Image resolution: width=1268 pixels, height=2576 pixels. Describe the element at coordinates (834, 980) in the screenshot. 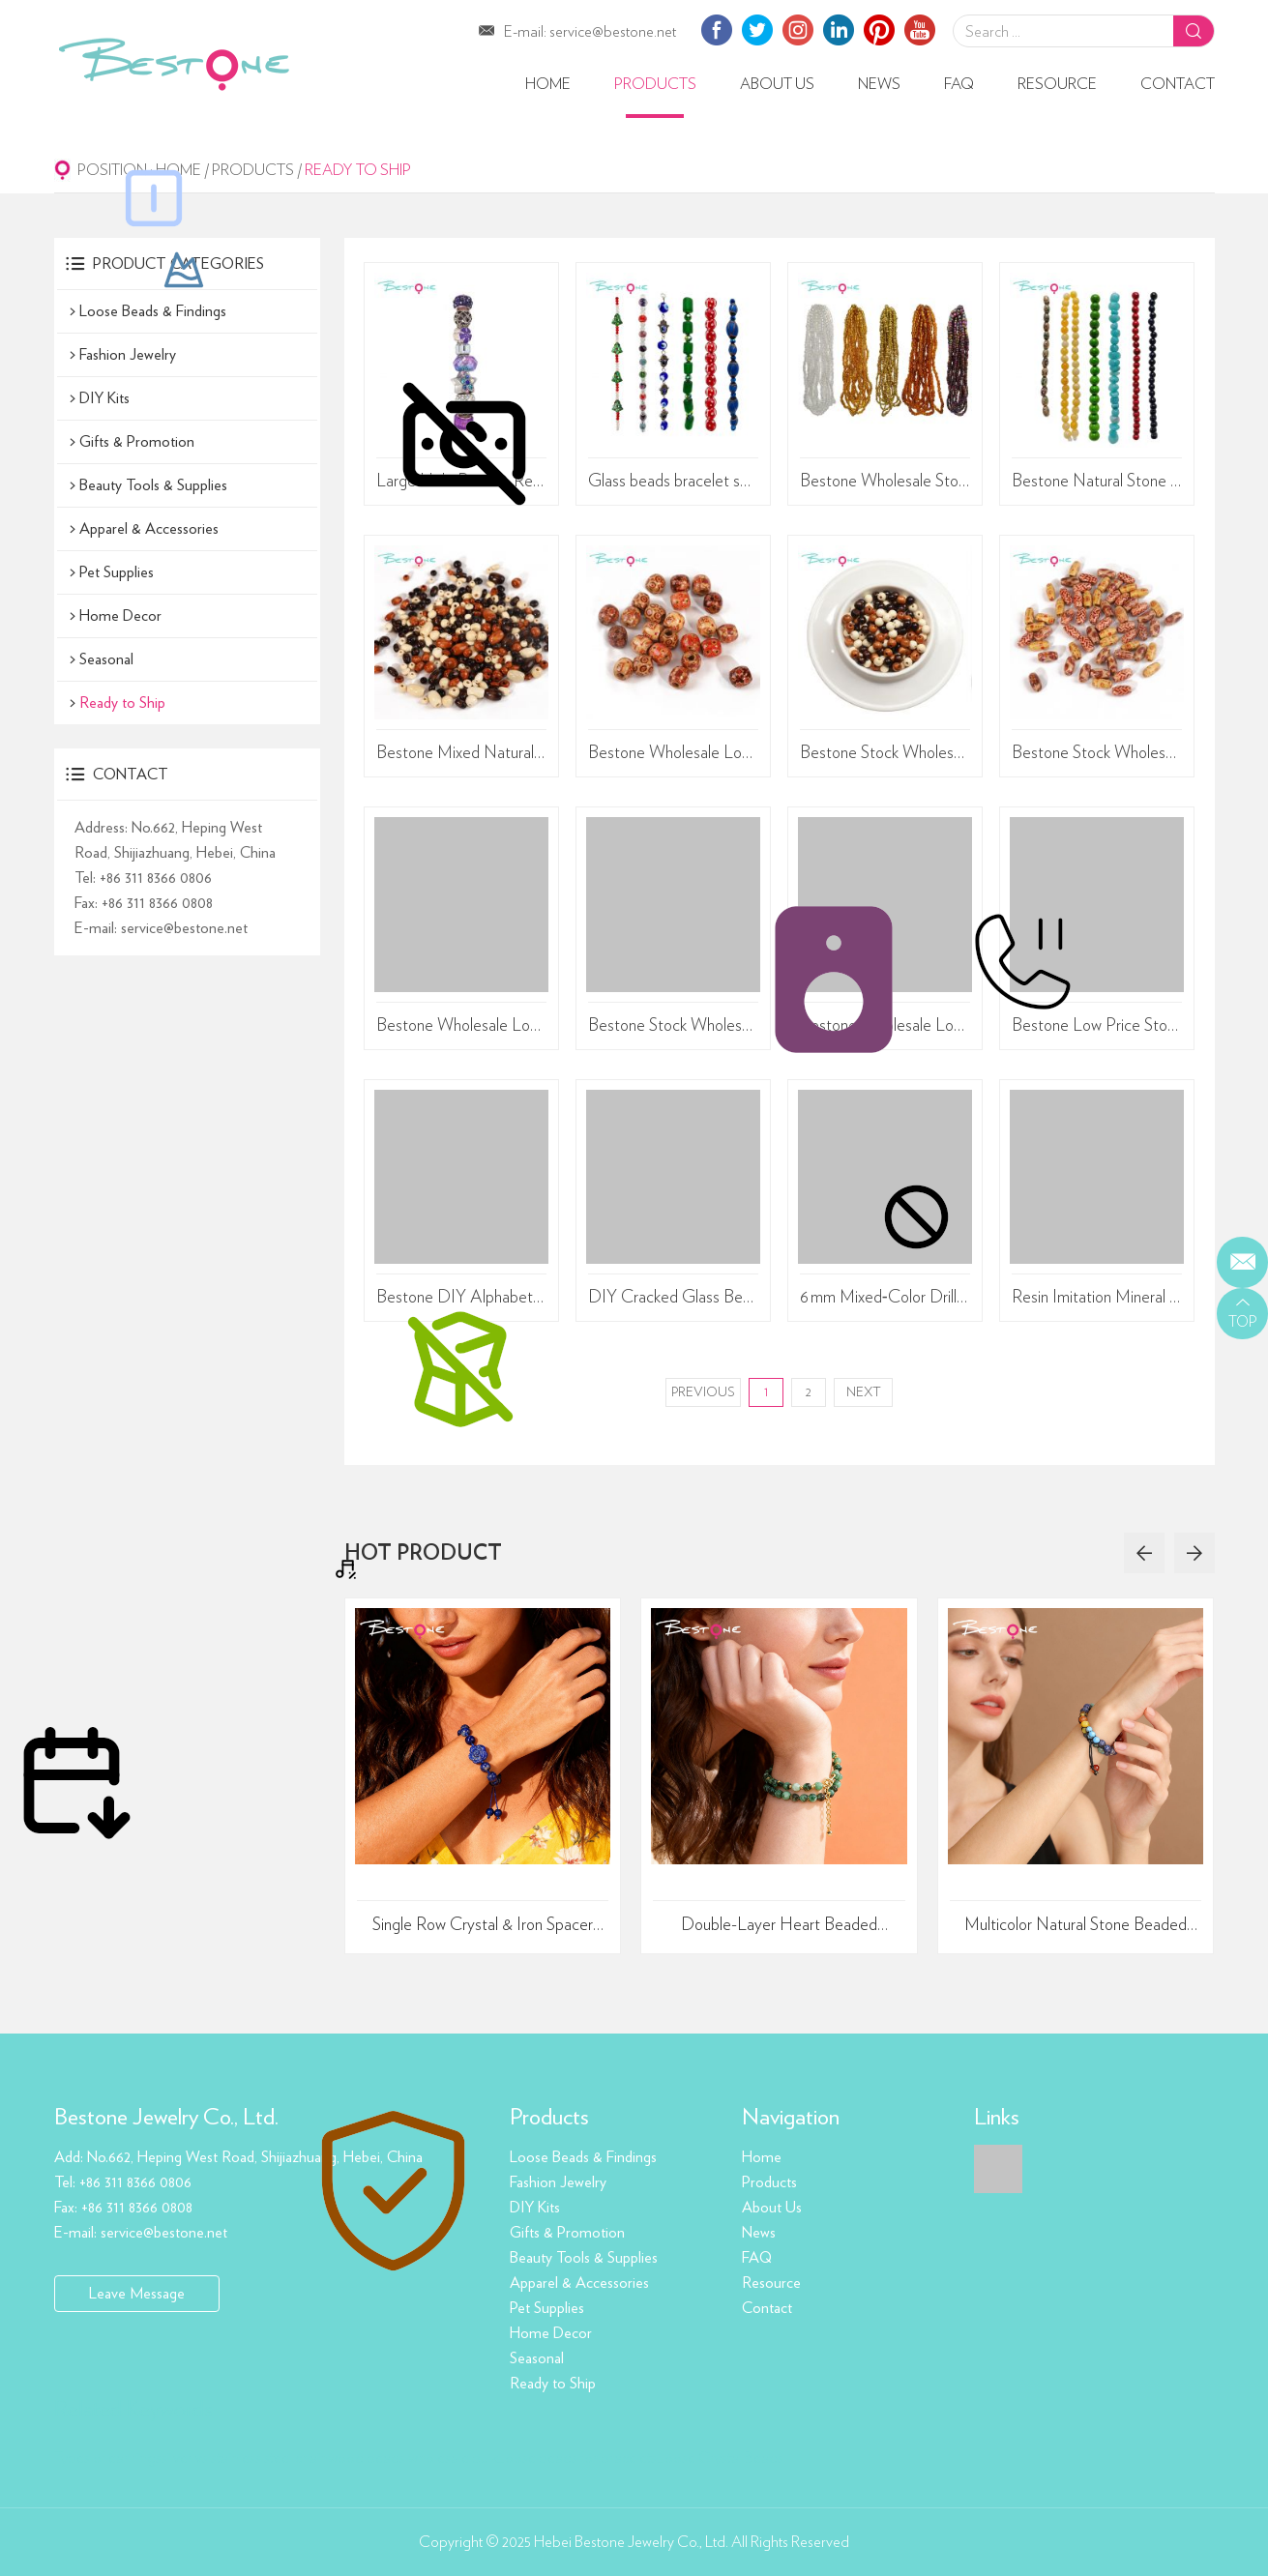

I see `adjust speaker or audio output settings` at that location.